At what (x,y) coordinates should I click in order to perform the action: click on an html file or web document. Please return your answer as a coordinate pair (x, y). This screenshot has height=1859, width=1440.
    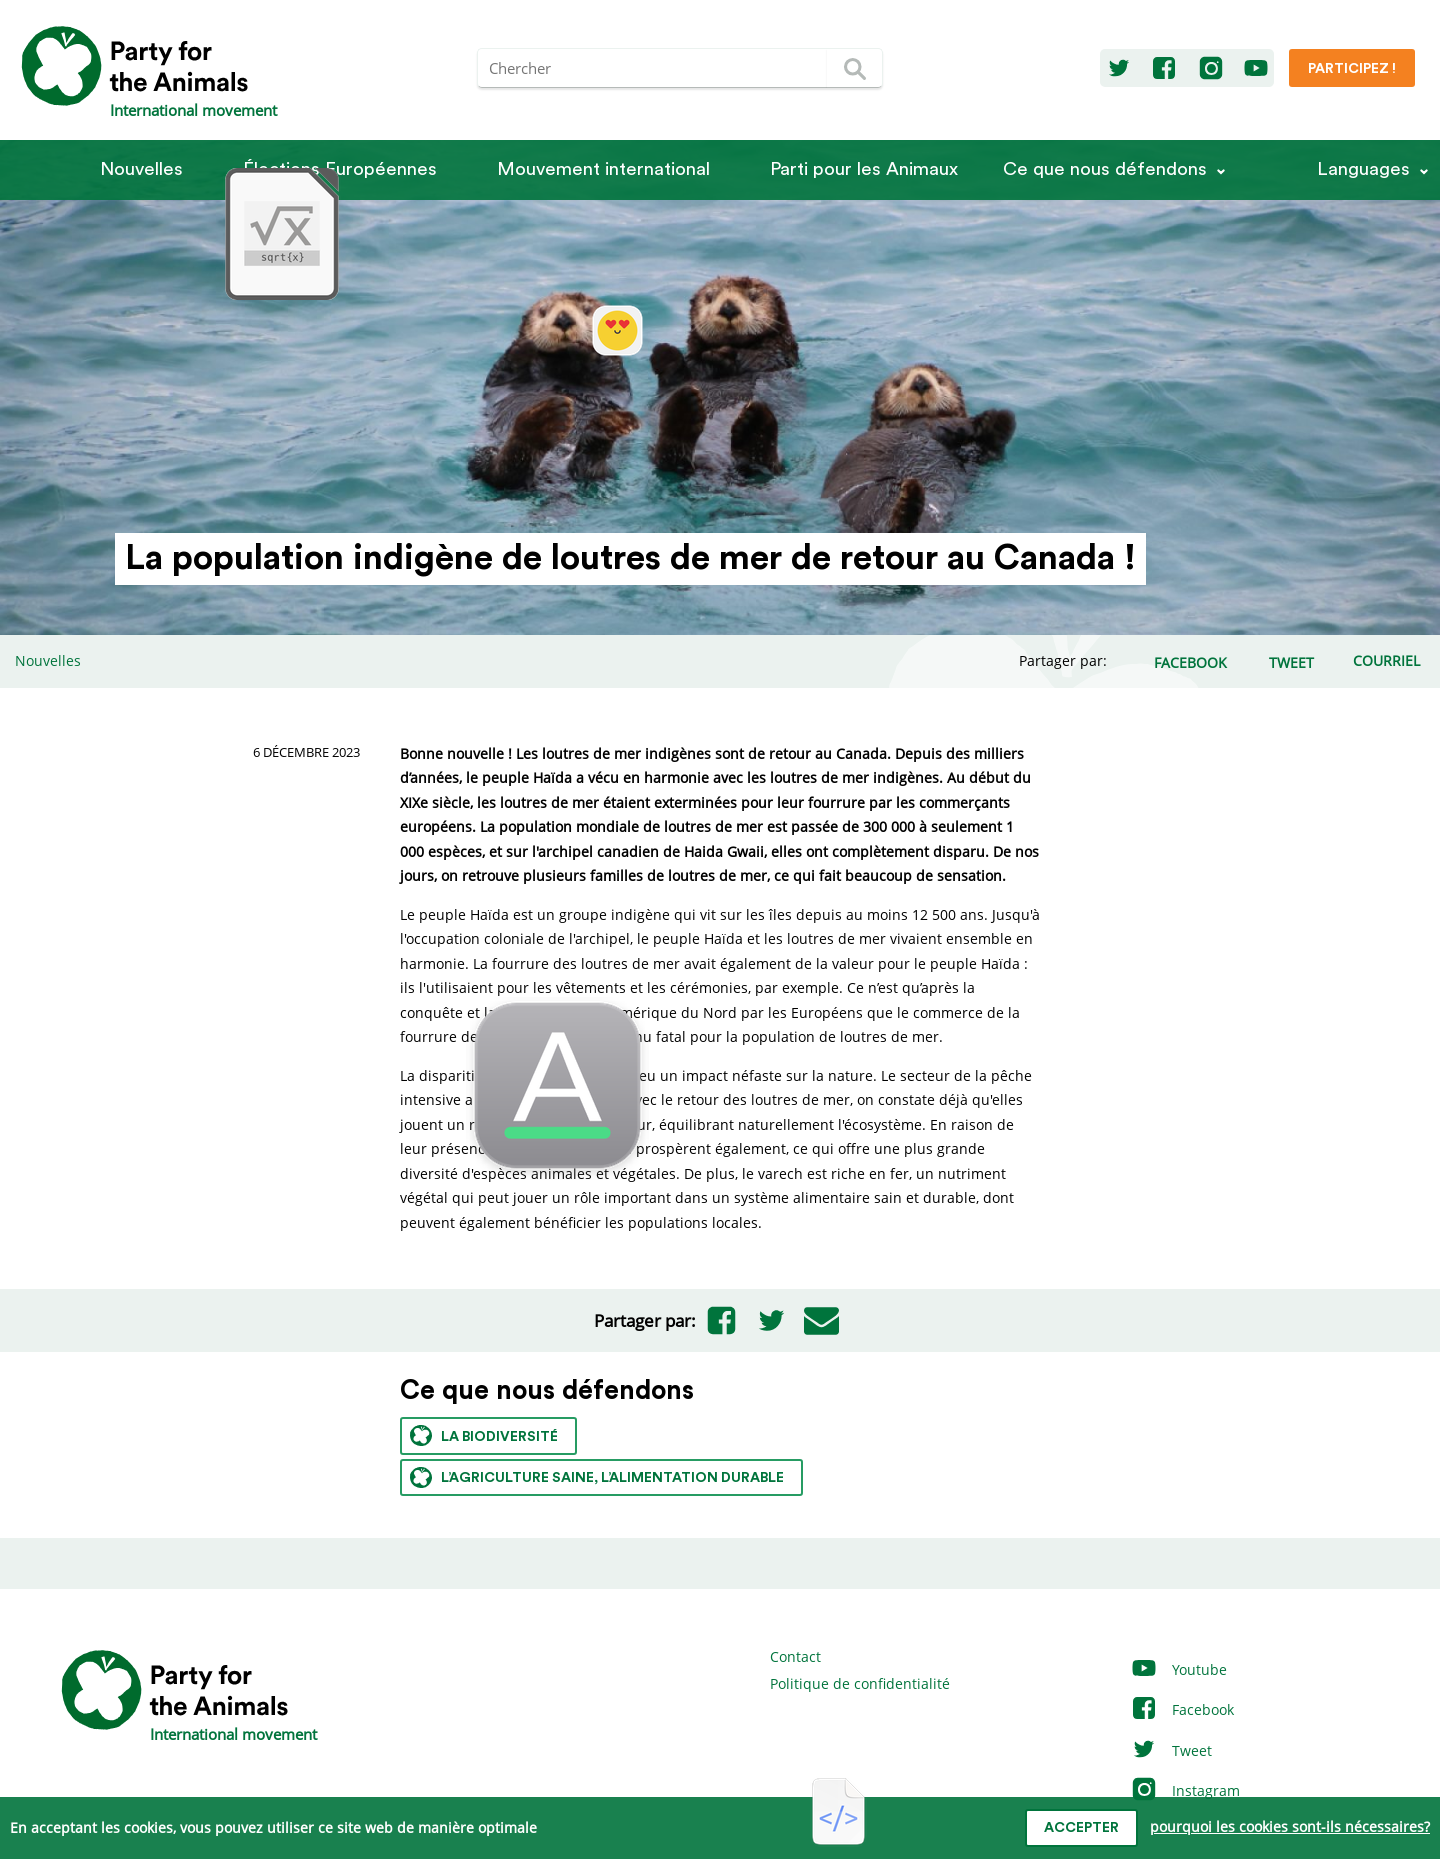
    Looking at the image, I should click on (838, 1811).